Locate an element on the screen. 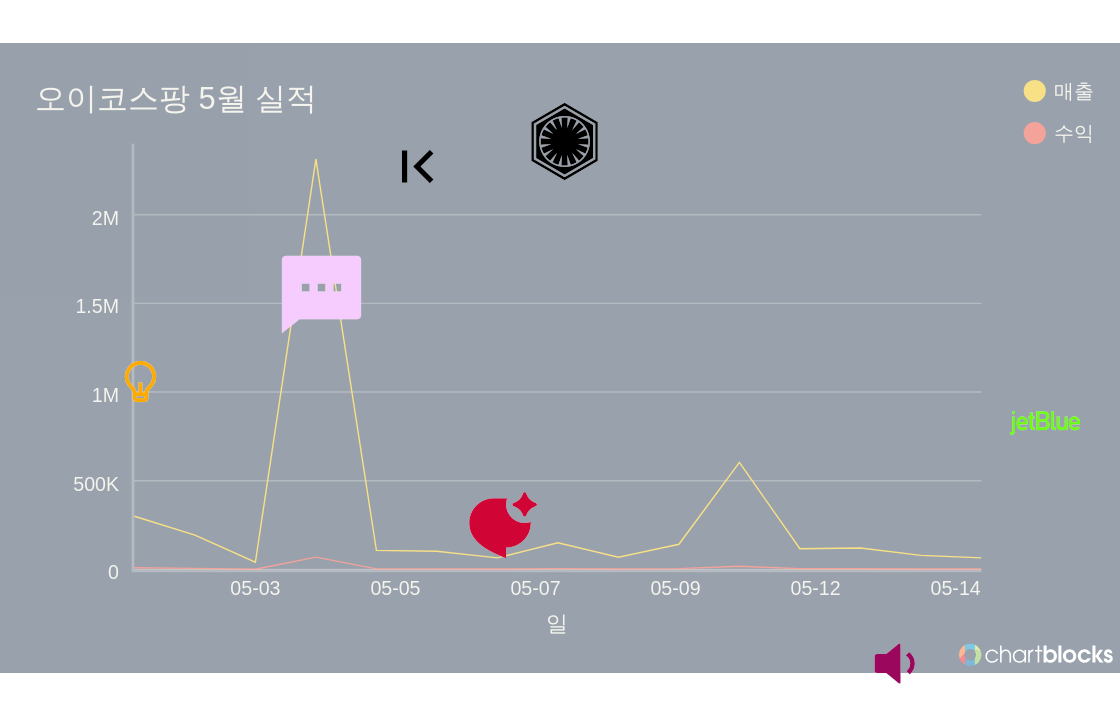 This screenshot has height=720, width=1120. decrease audio volume is located at coordinates (893, 663).